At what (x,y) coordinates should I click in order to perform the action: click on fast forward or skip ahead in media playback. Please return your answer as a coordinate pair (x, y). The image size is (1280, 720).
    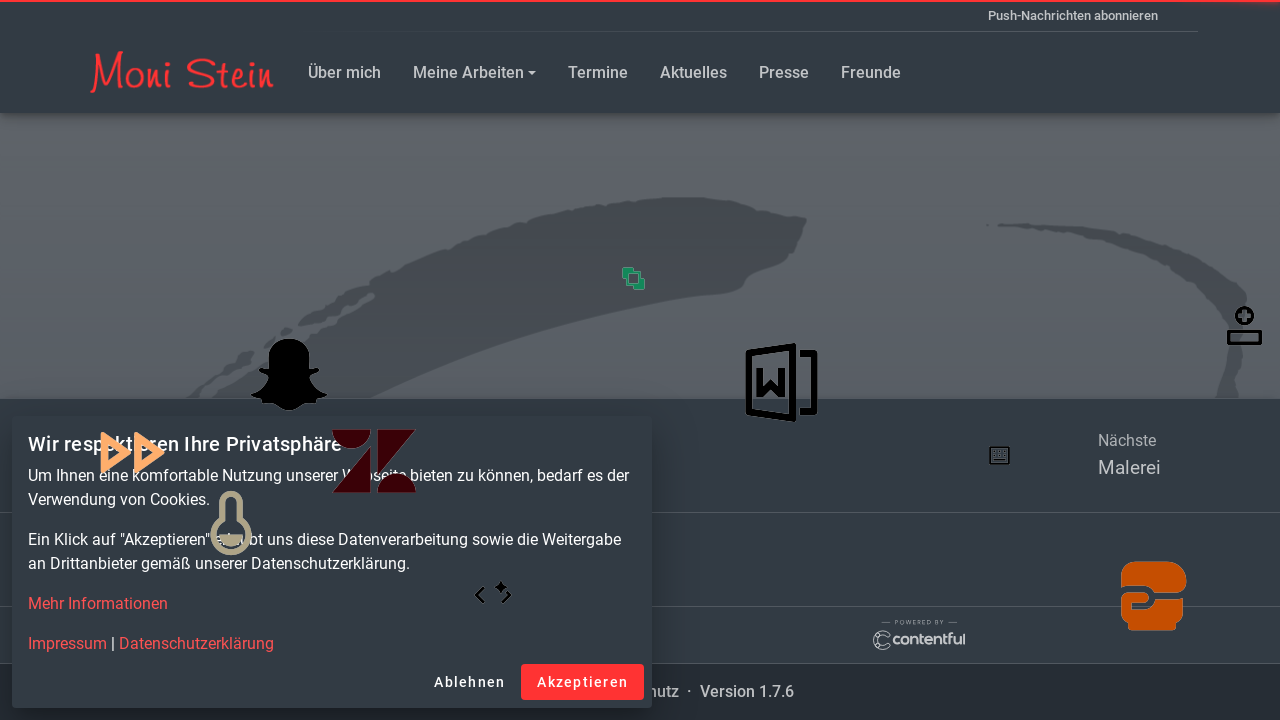
    Looking at the image, I should click on (130, 452).